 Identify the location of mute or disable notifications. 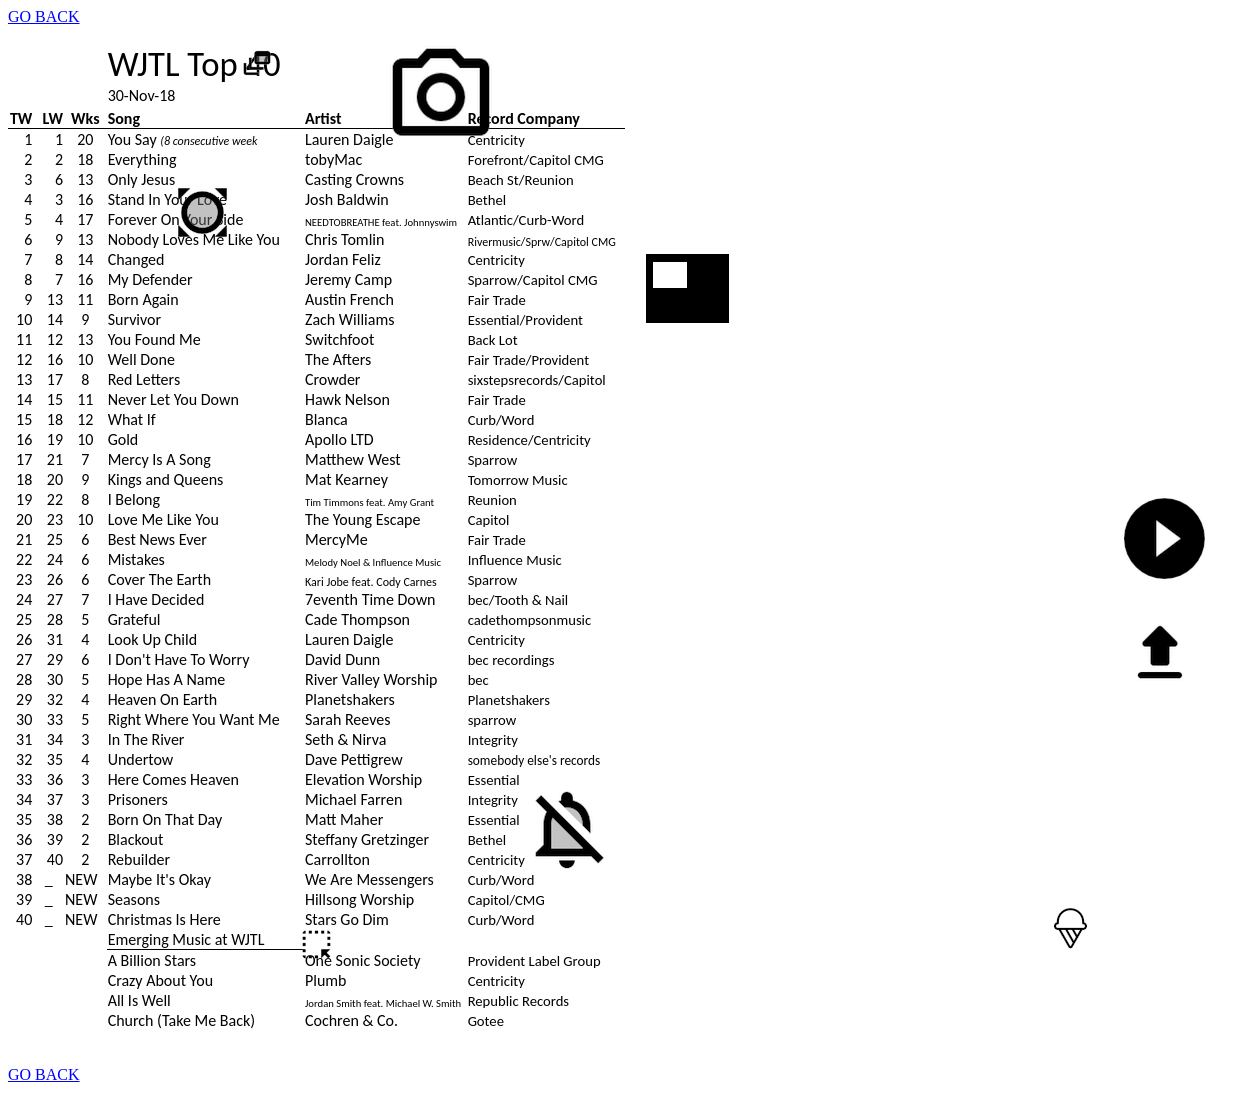
(567, 829).